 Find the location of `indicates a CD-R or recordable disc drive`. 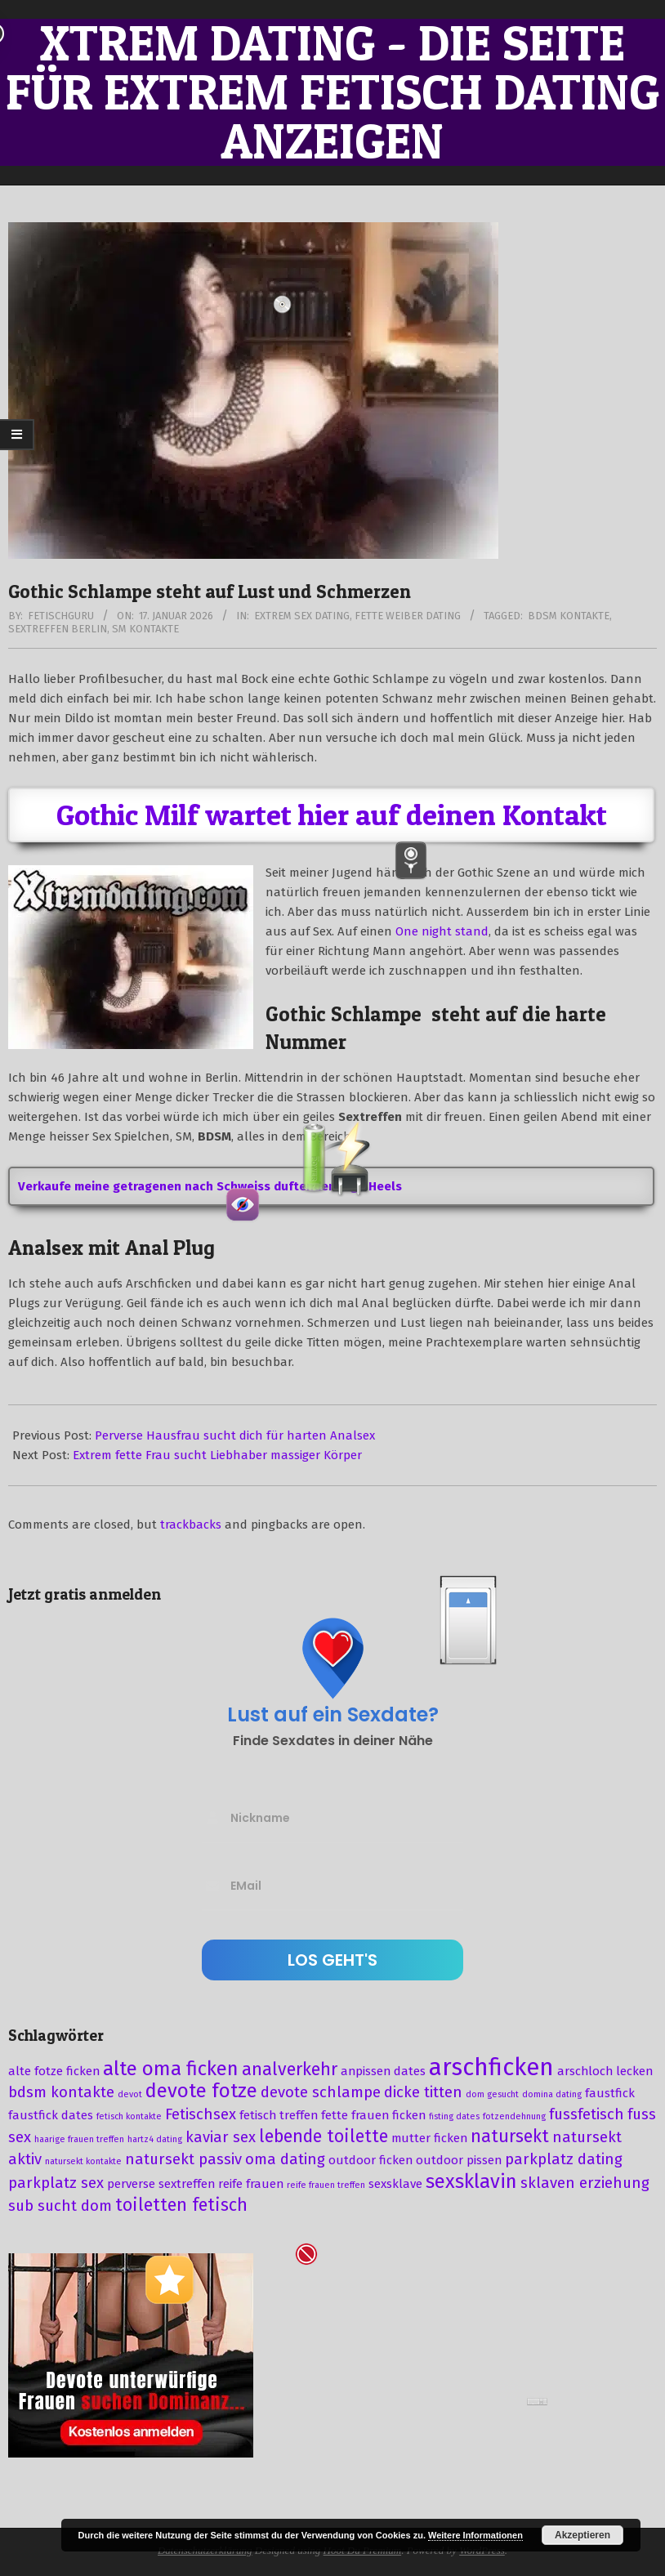

indicates a CD-R or recordable disc drive is located at coordinates (282, 304).